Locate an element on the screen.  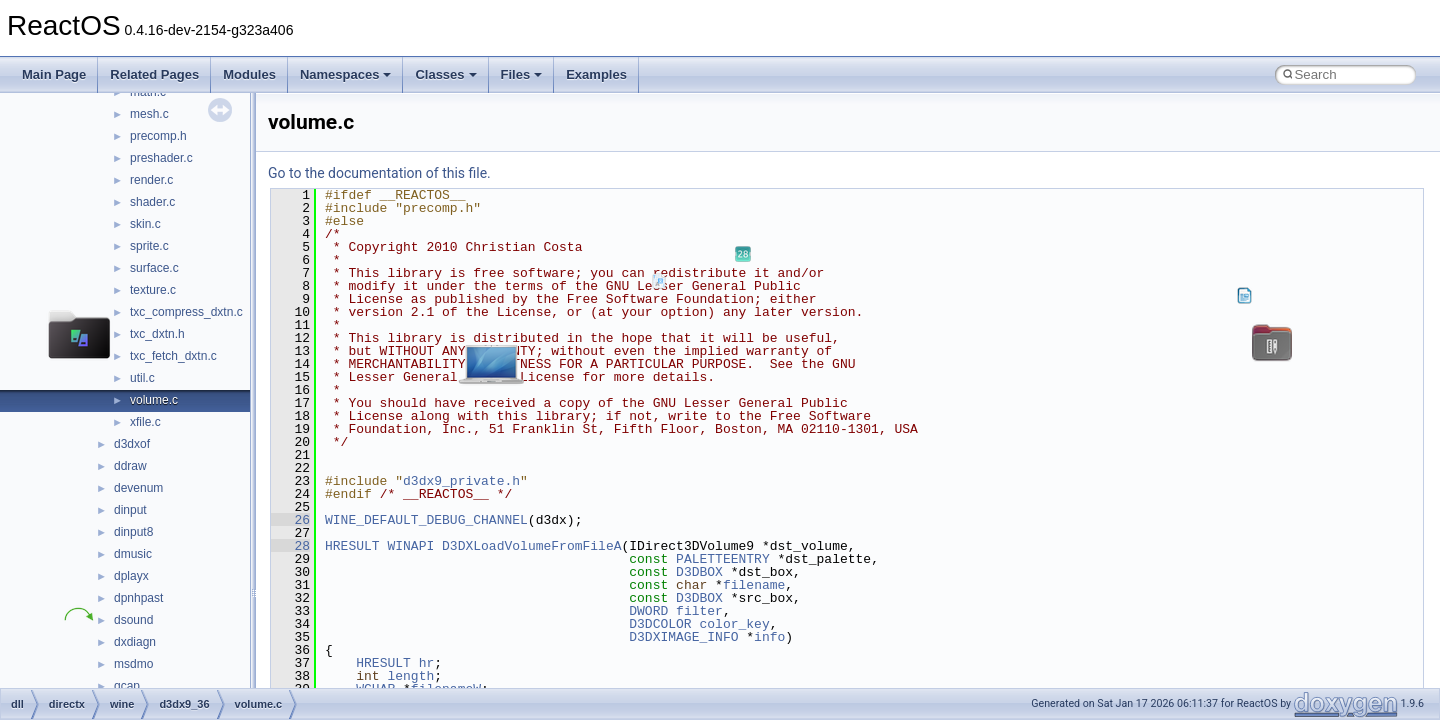
open a libreoffice writer document is located at coordinates (1244, 295).